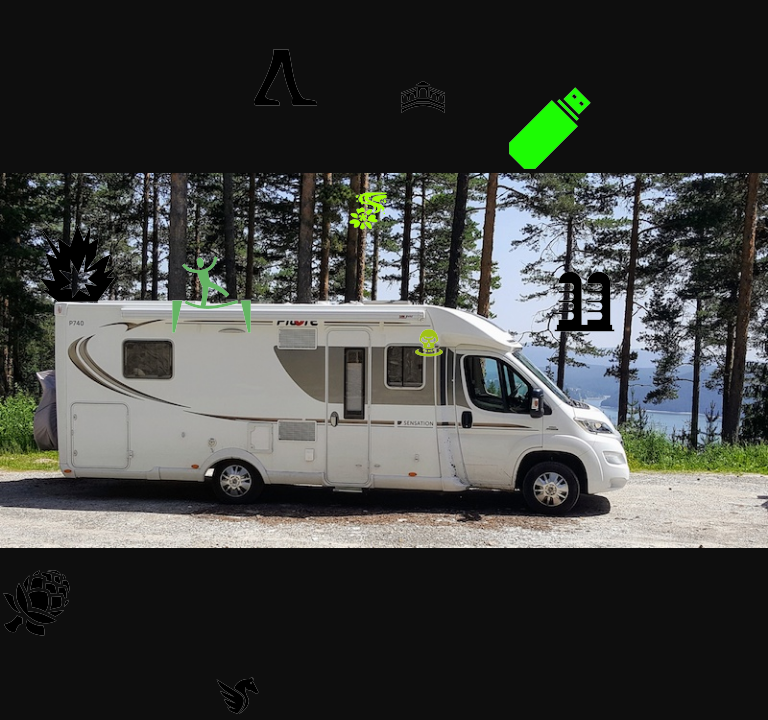 Image resolution: width=768 pixels, height=720 pixels. I want to click on access external storage device, so click(550, 127).